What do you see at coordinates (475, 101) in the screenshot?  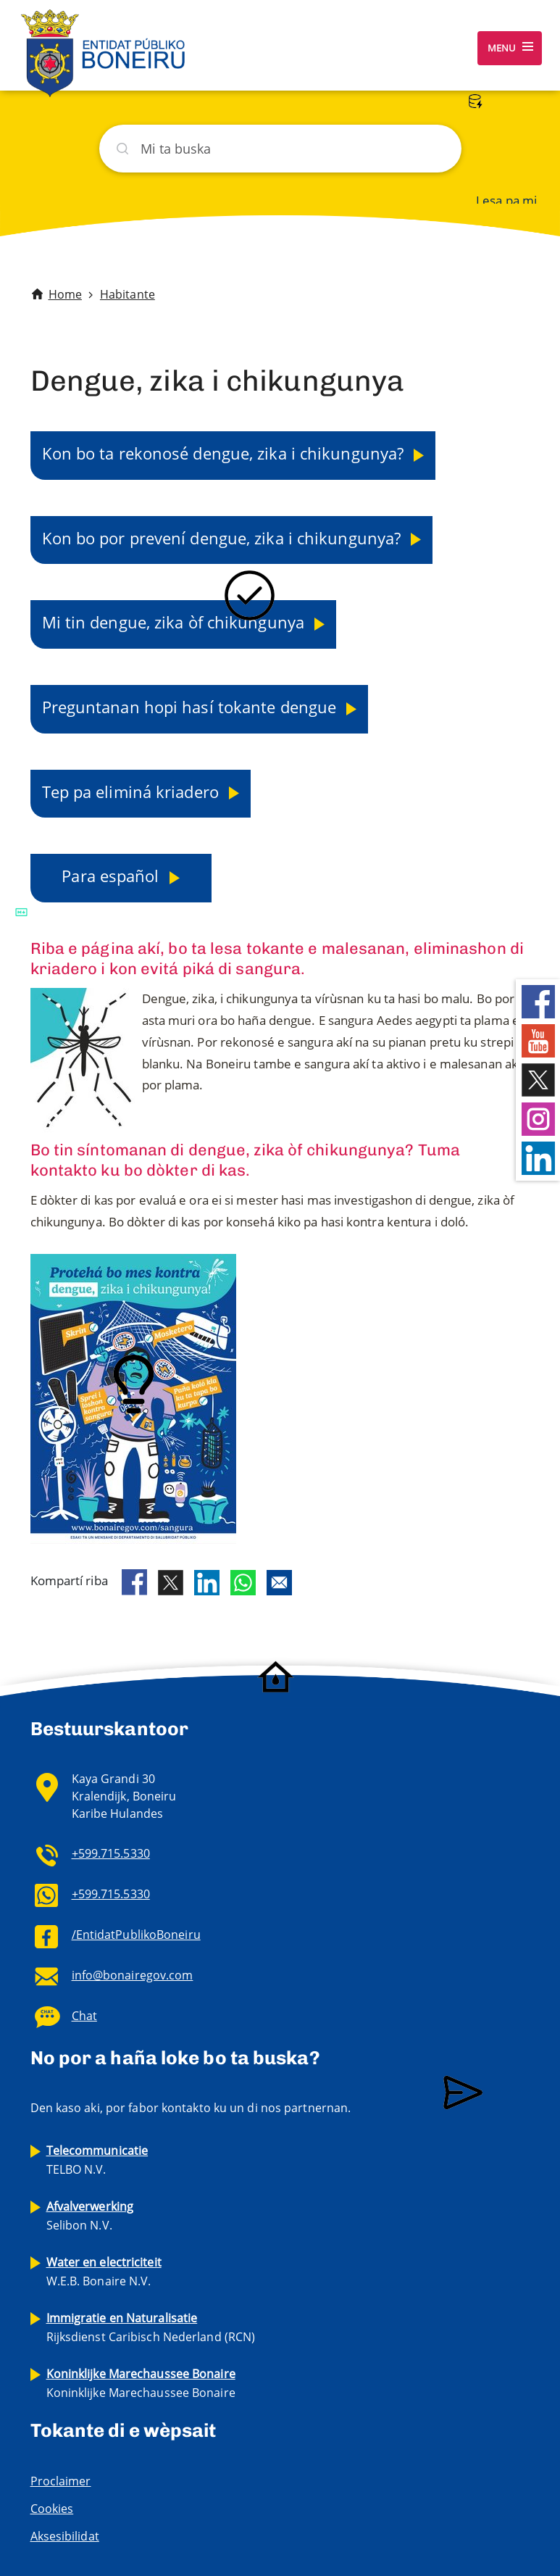 I see `access cached data or storage` at bounding box center [475, 101].